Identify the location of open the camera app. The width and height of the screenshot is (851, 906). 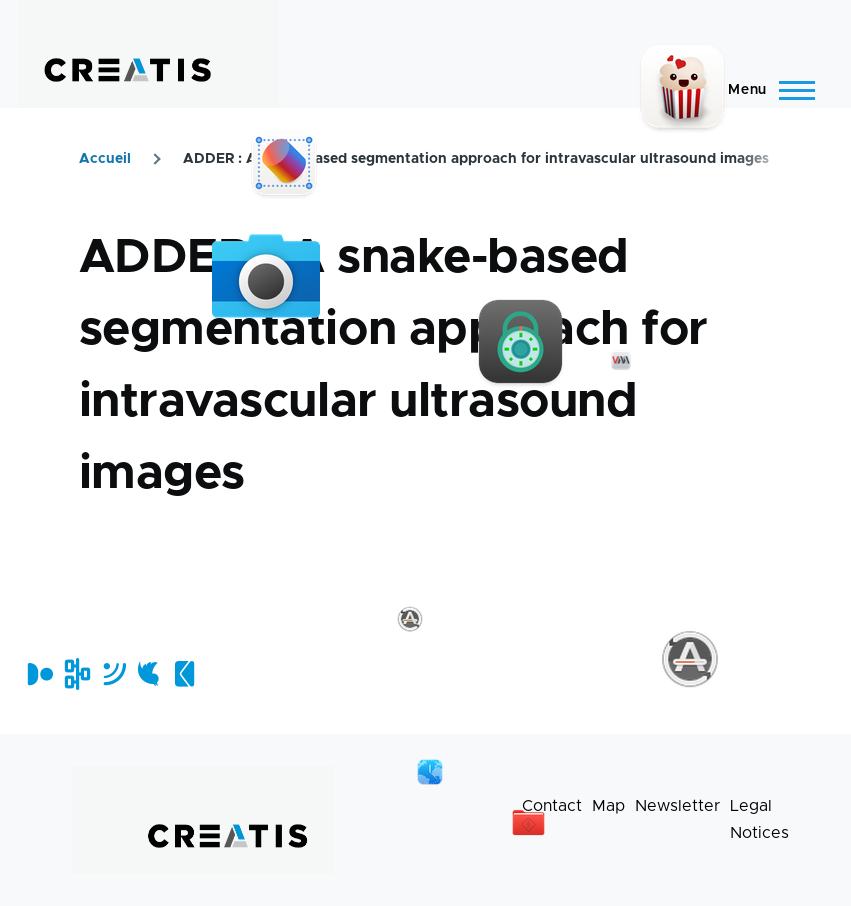
(266, 277).